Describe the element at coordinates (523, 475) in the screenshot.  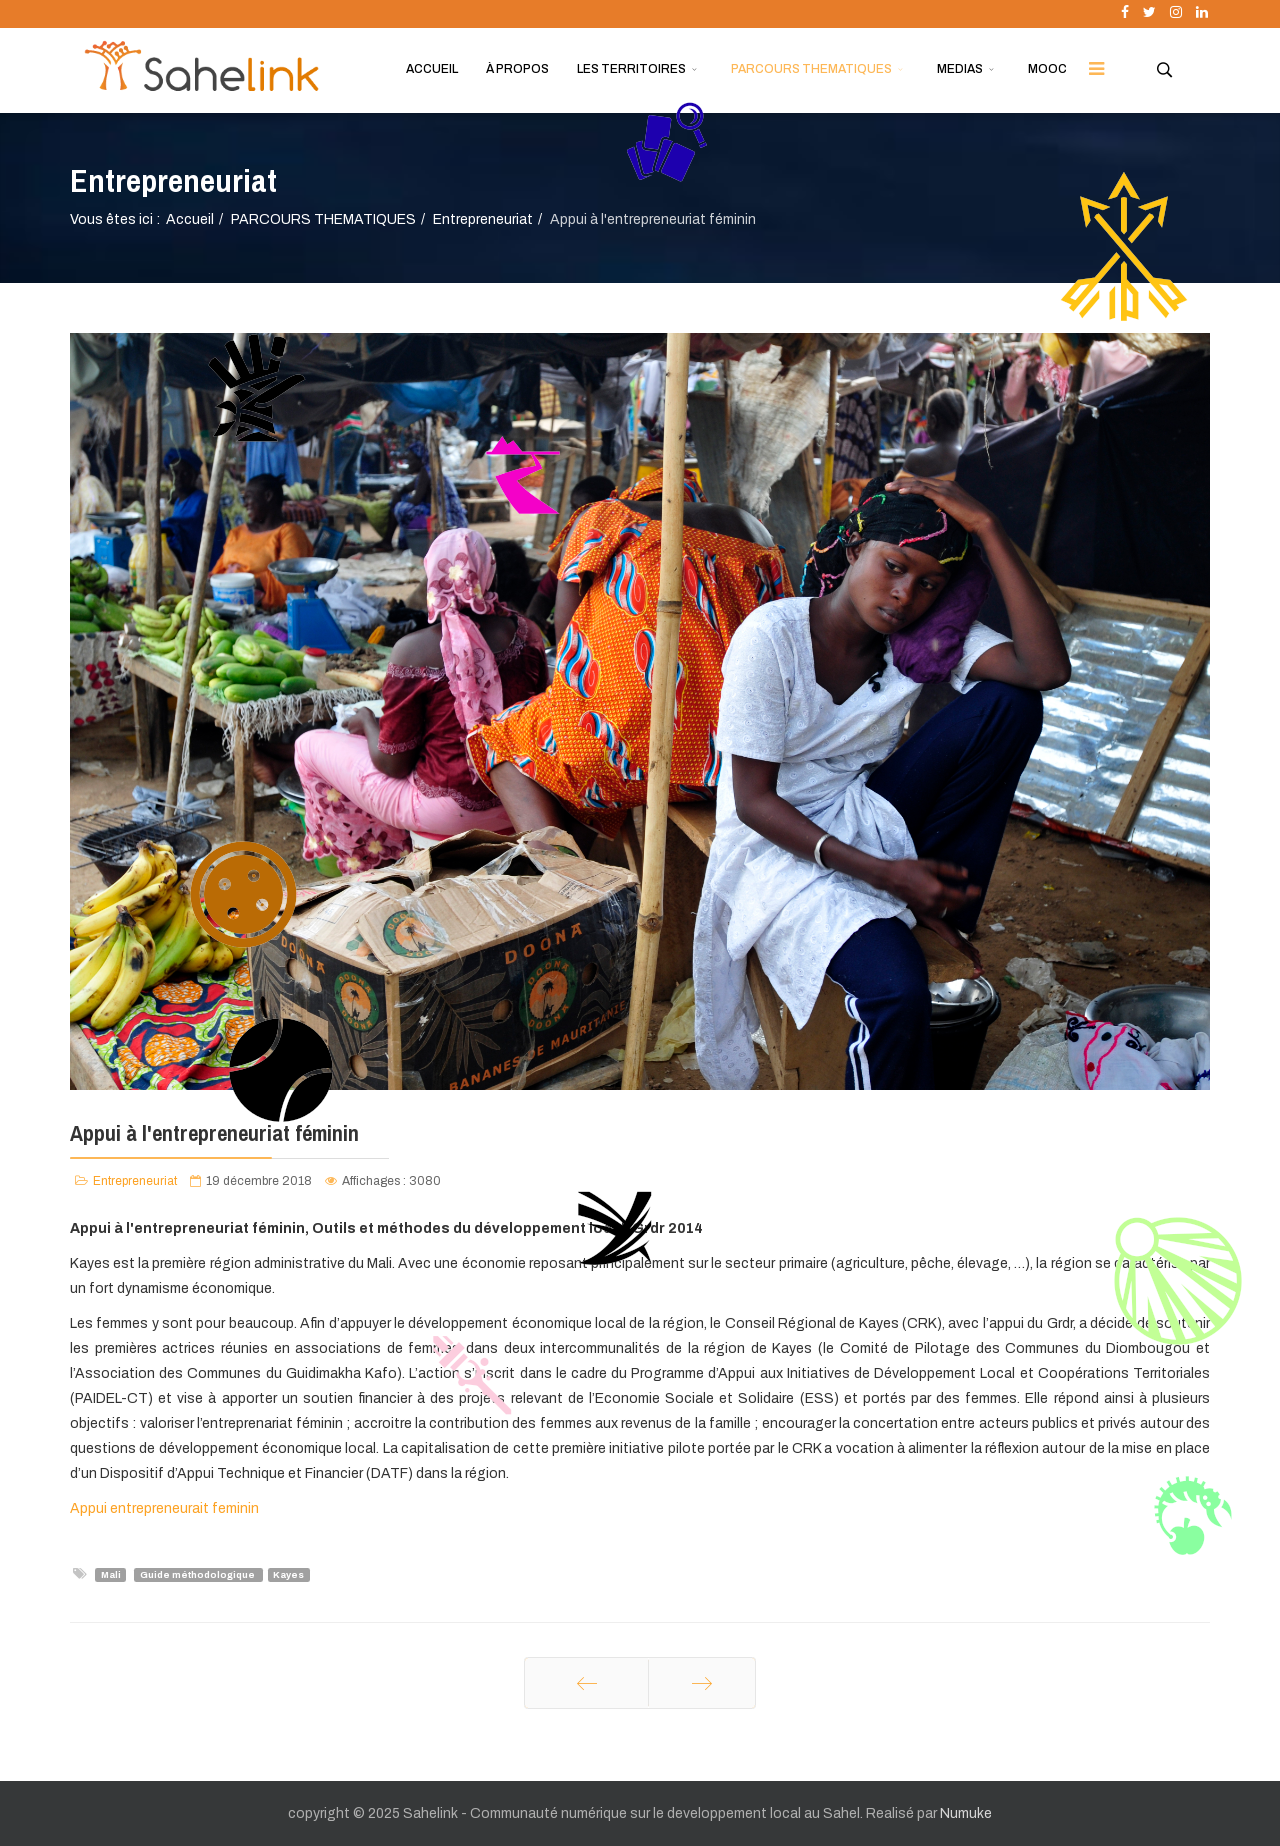
I see `start a road trip or journey mode` at that location.